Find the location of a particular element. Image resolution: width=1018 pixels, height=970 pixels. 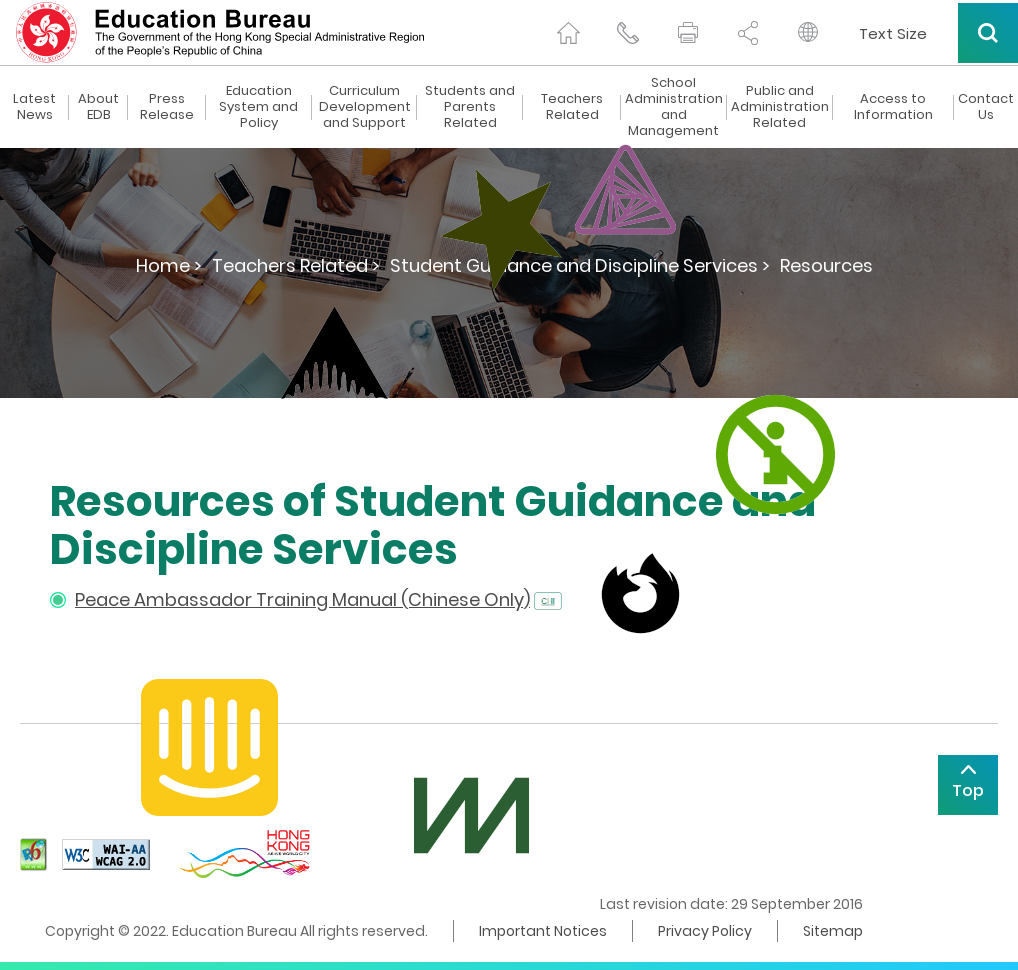

open Firefox browser is located at coordinates (640, 594).